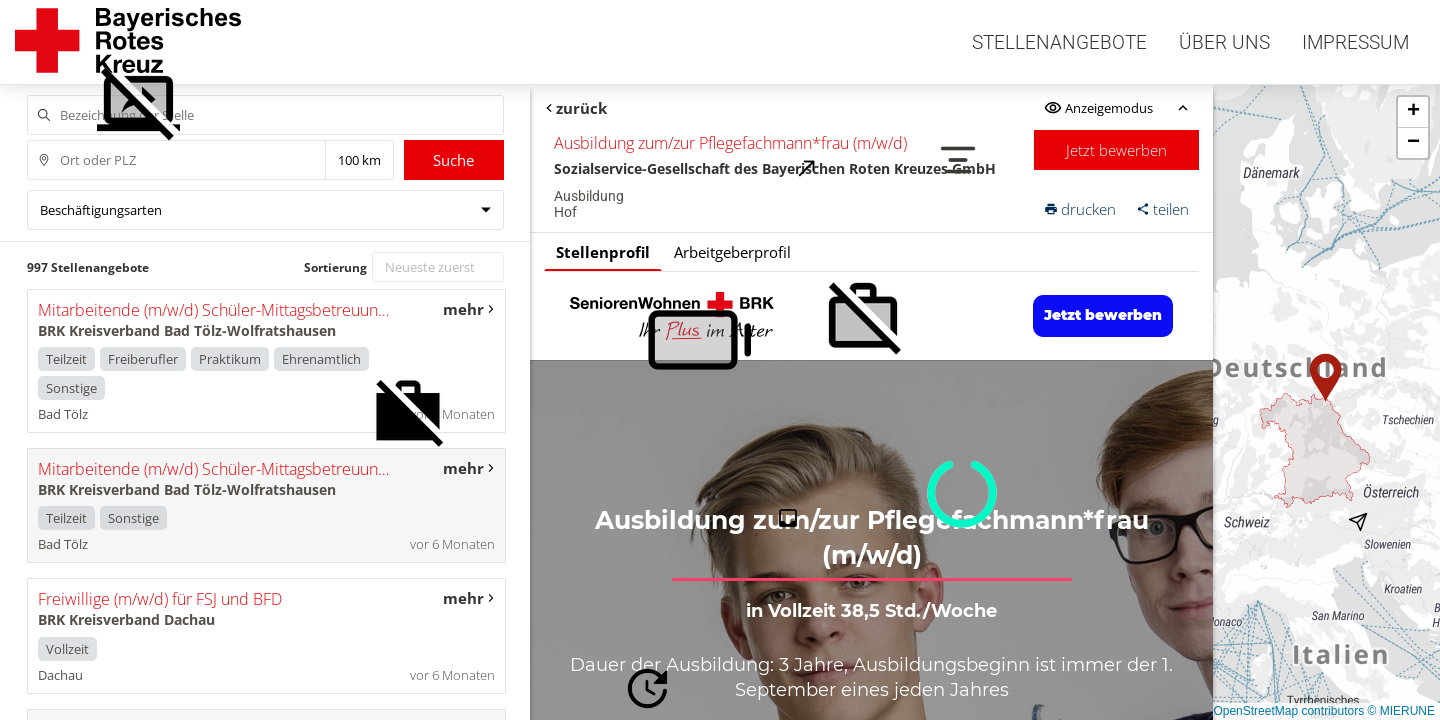  What do you see at coordinates (647, 688) in the screenshot?
I see `check for updates` at bounding box center [647, 688].